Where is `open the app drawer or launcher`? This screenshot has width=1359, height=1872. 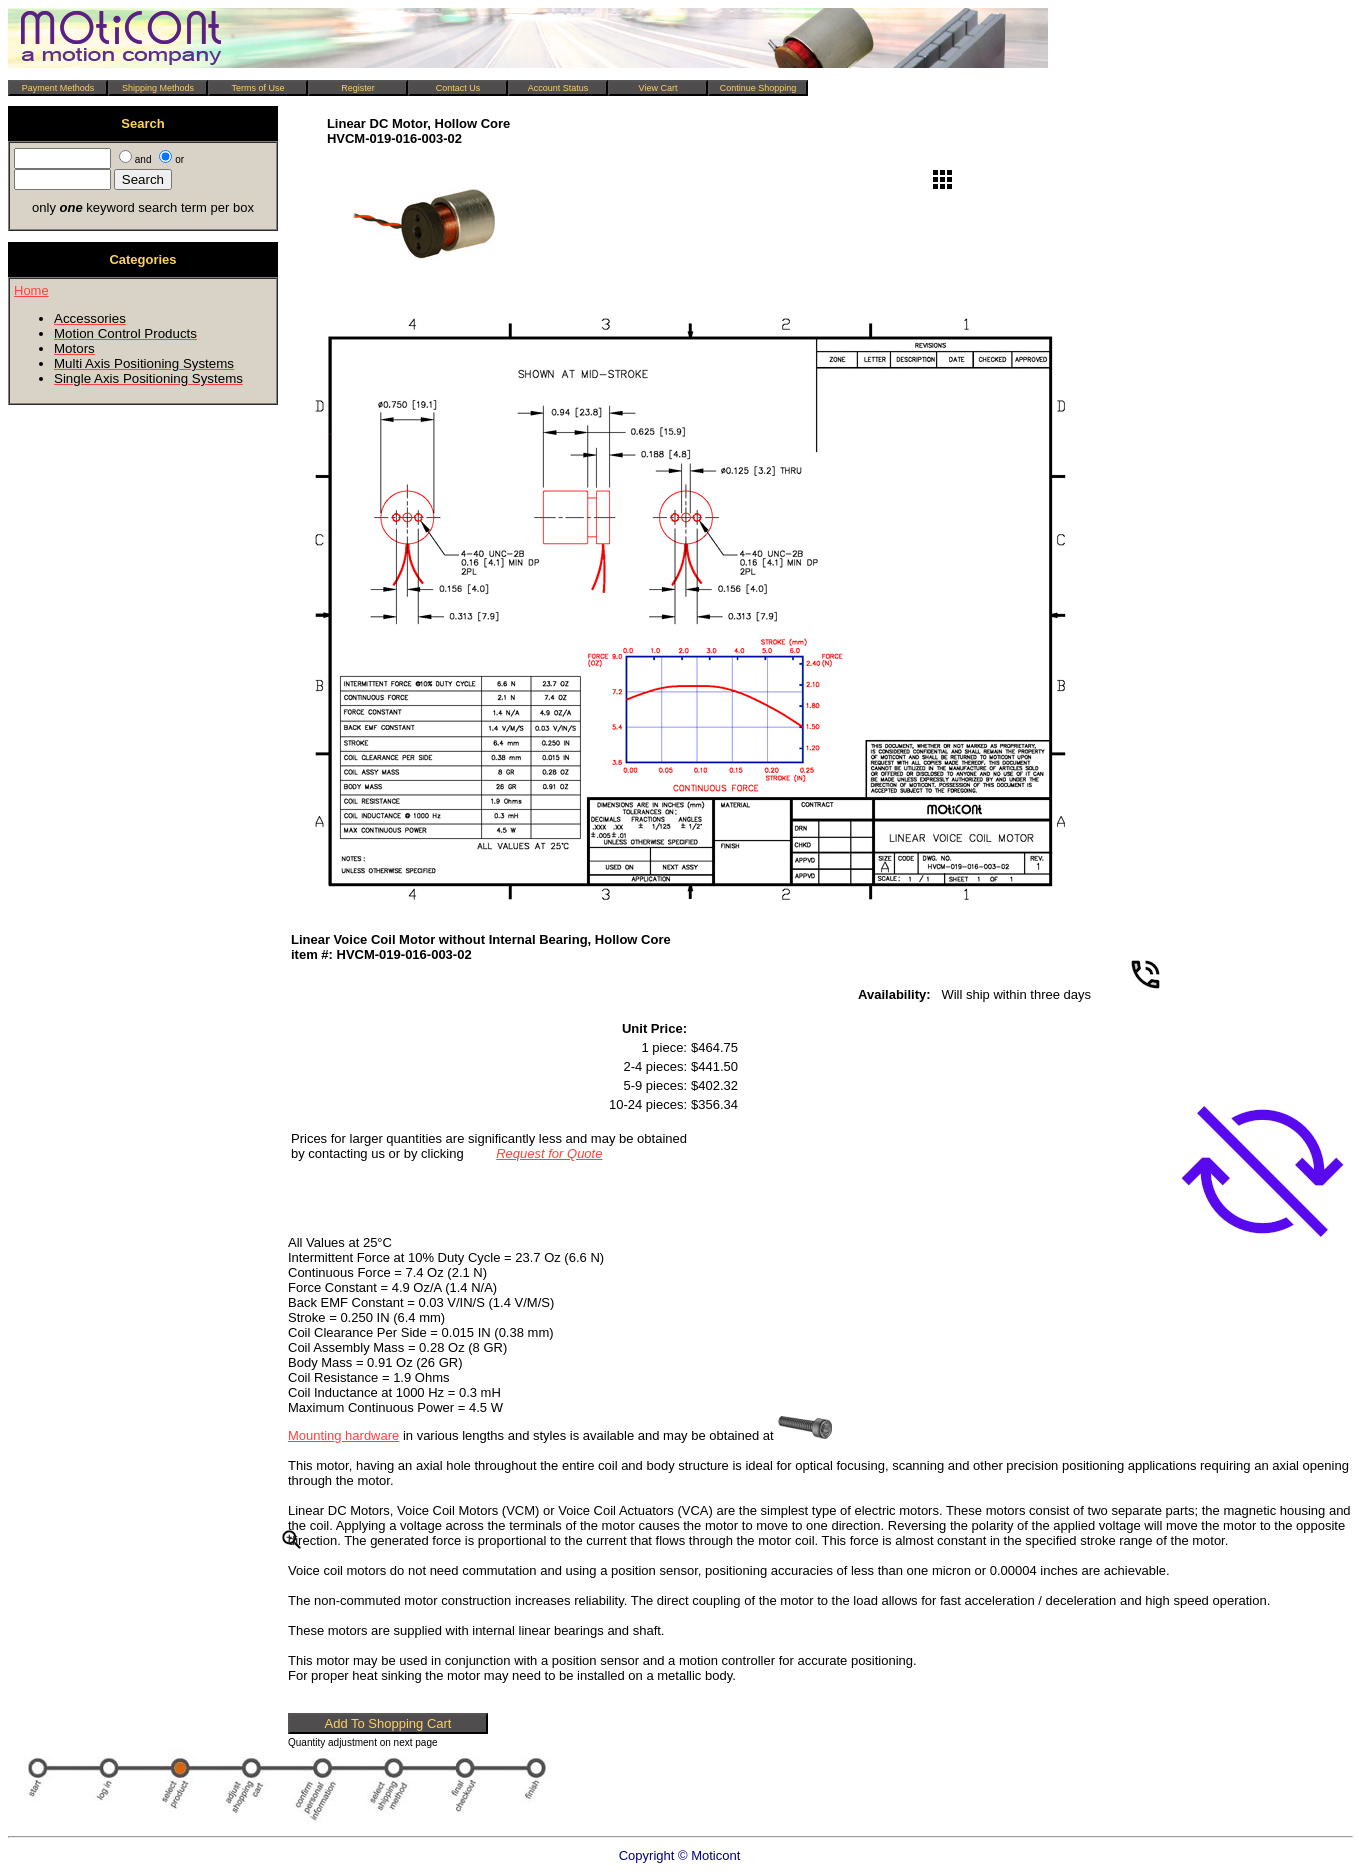
open the app drawer or launcher is located at coordinates (942, 179).